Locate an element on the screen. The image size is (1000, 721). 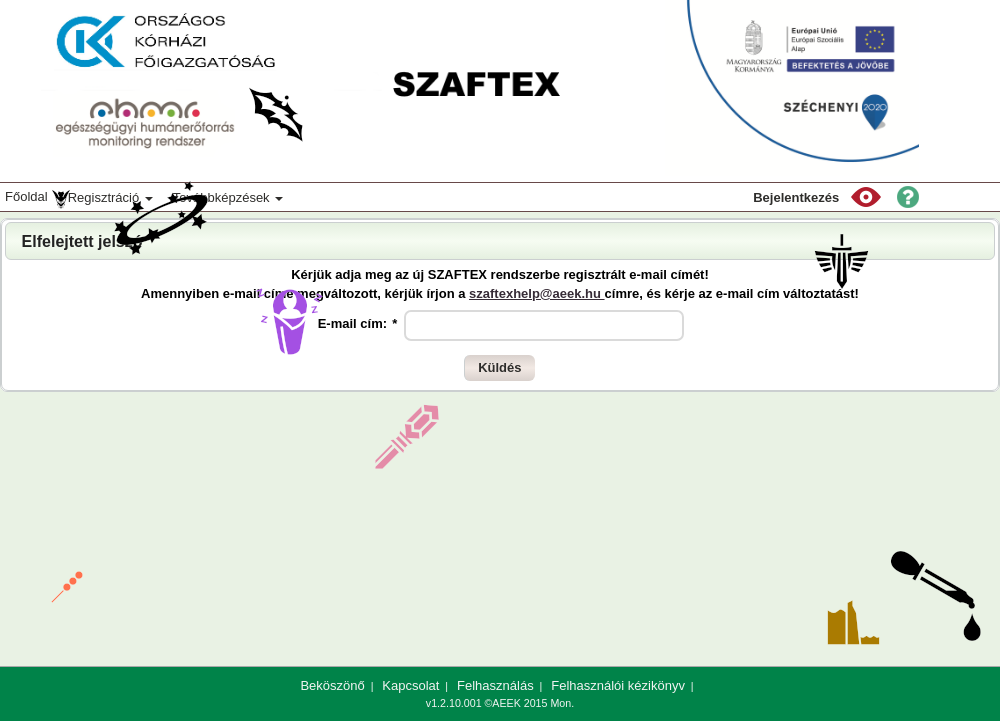
Japanese dango food item in a restaurant or food delivery app is located at coordinates (67, 587).